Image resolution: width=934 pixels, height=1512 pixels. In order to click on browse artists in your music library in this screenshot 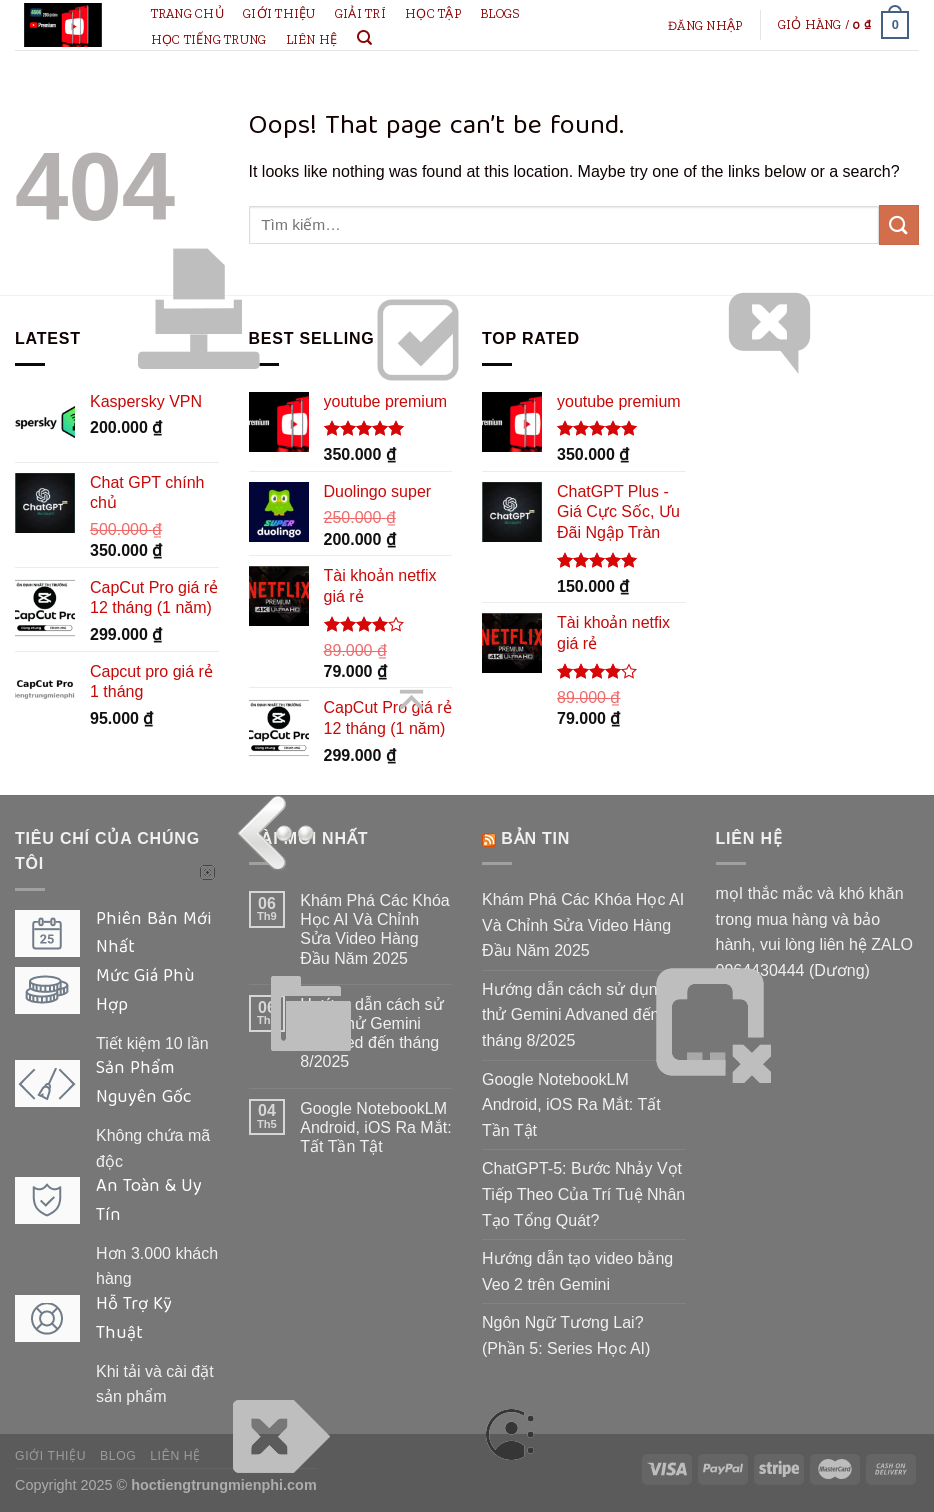, I will do `click(511, 1434)`.